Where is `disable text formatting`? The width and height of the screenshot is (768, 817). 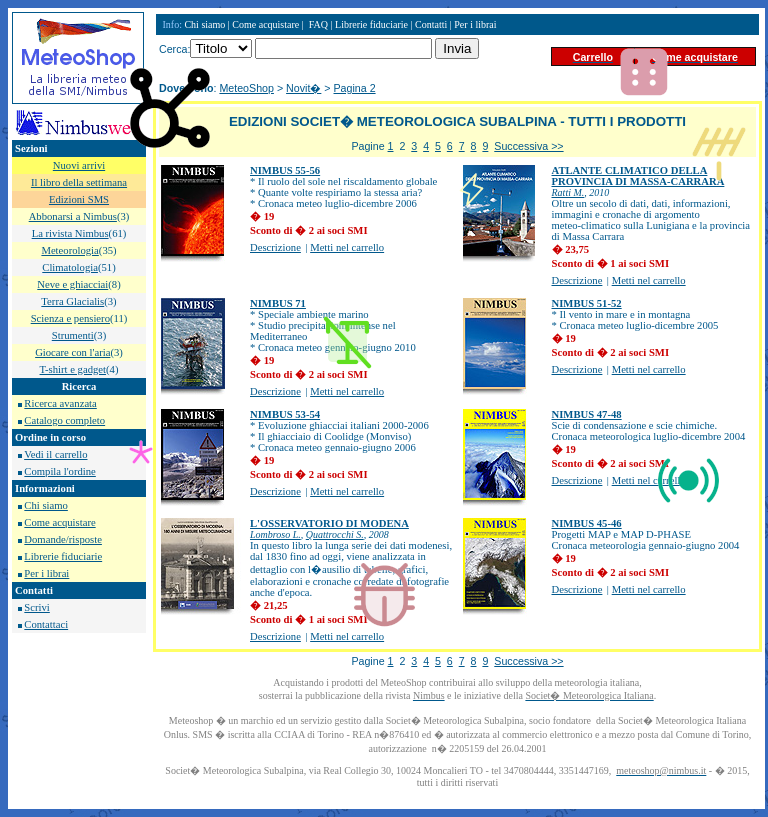 disable text formatting is located at coordinates (347, 342).